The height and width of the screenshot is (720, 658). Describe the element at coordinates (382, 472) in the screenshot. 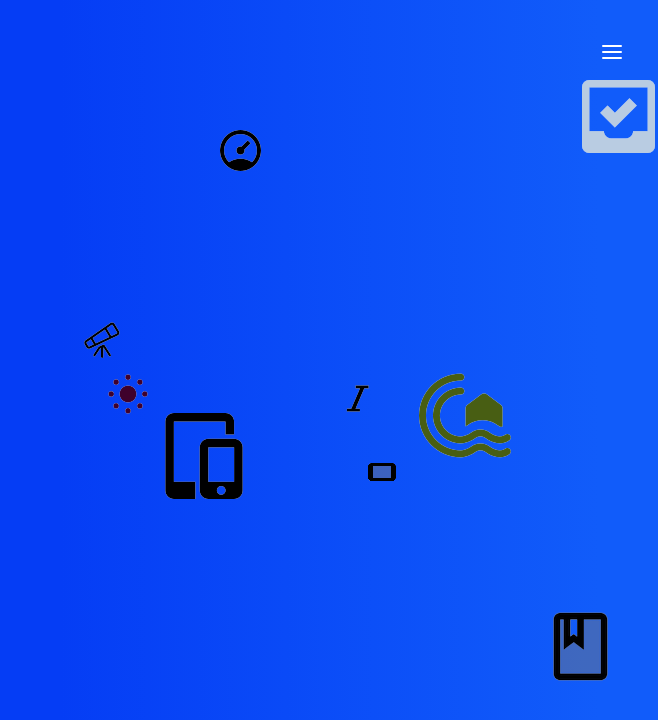

I see `switch to landscape orientation` at that location.